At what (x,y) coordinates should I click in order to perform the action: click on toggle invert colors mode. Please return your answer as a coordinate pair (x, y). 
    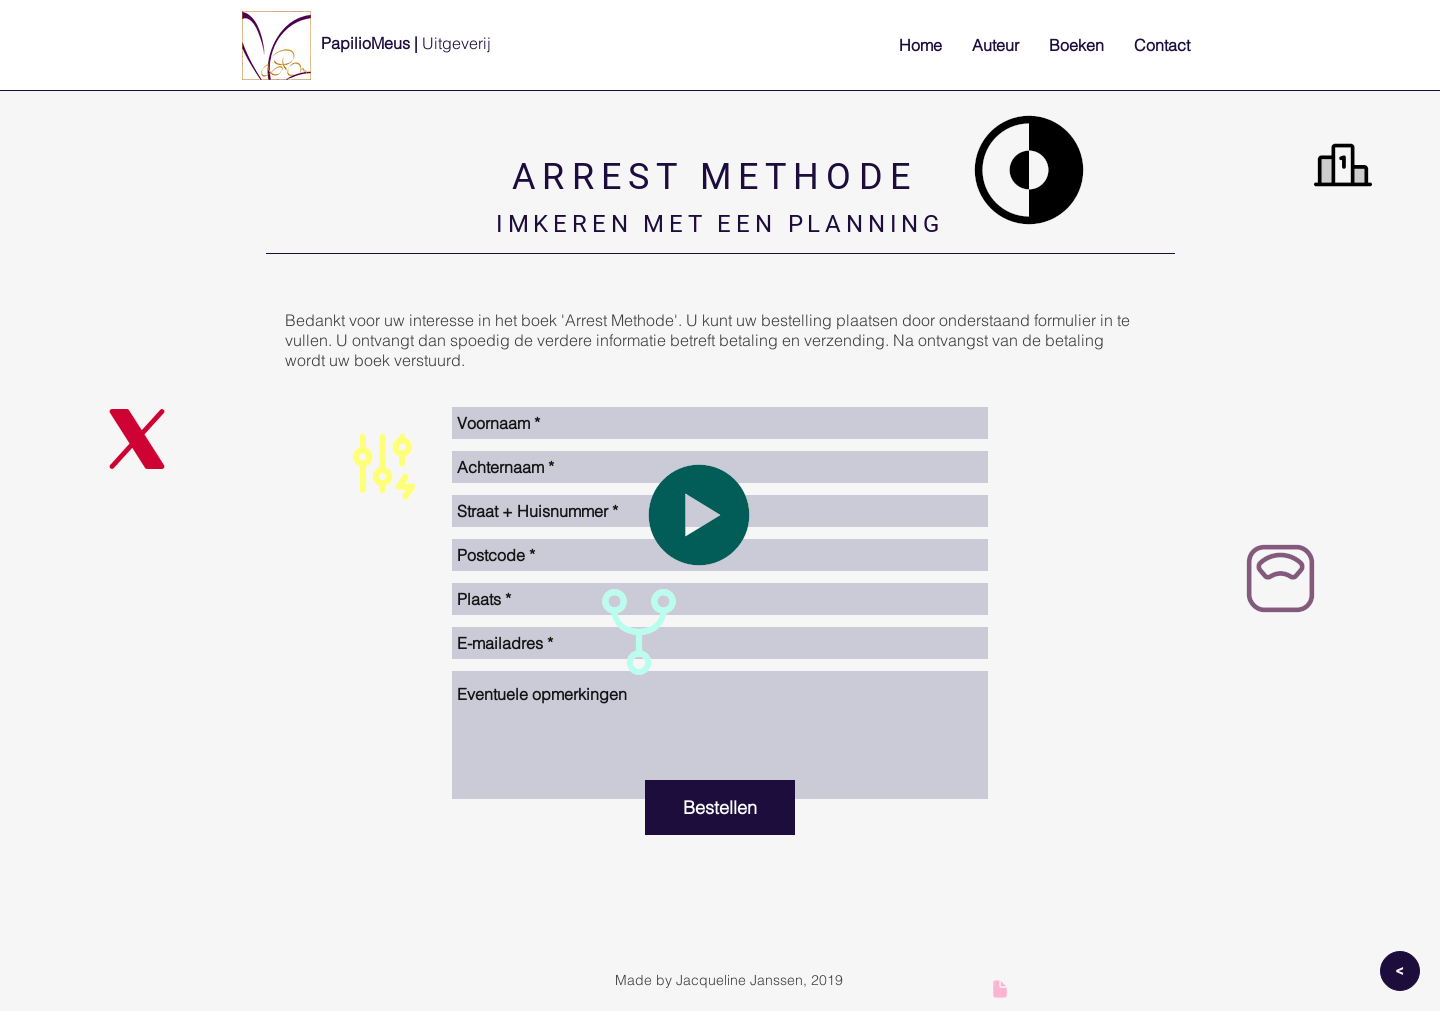
    Looking at the image, I should click on (1029, 170).